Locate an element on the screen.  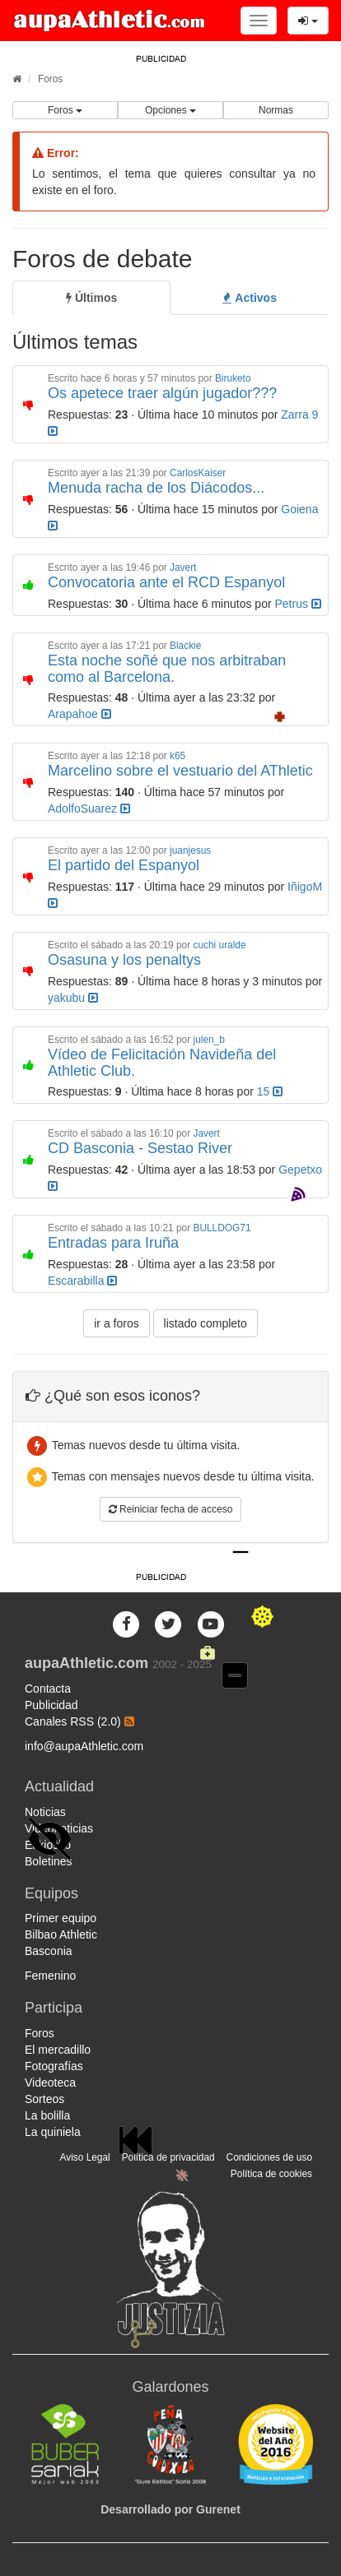
indicates a lucky or bonus reward is located at coordinates (279, 716).